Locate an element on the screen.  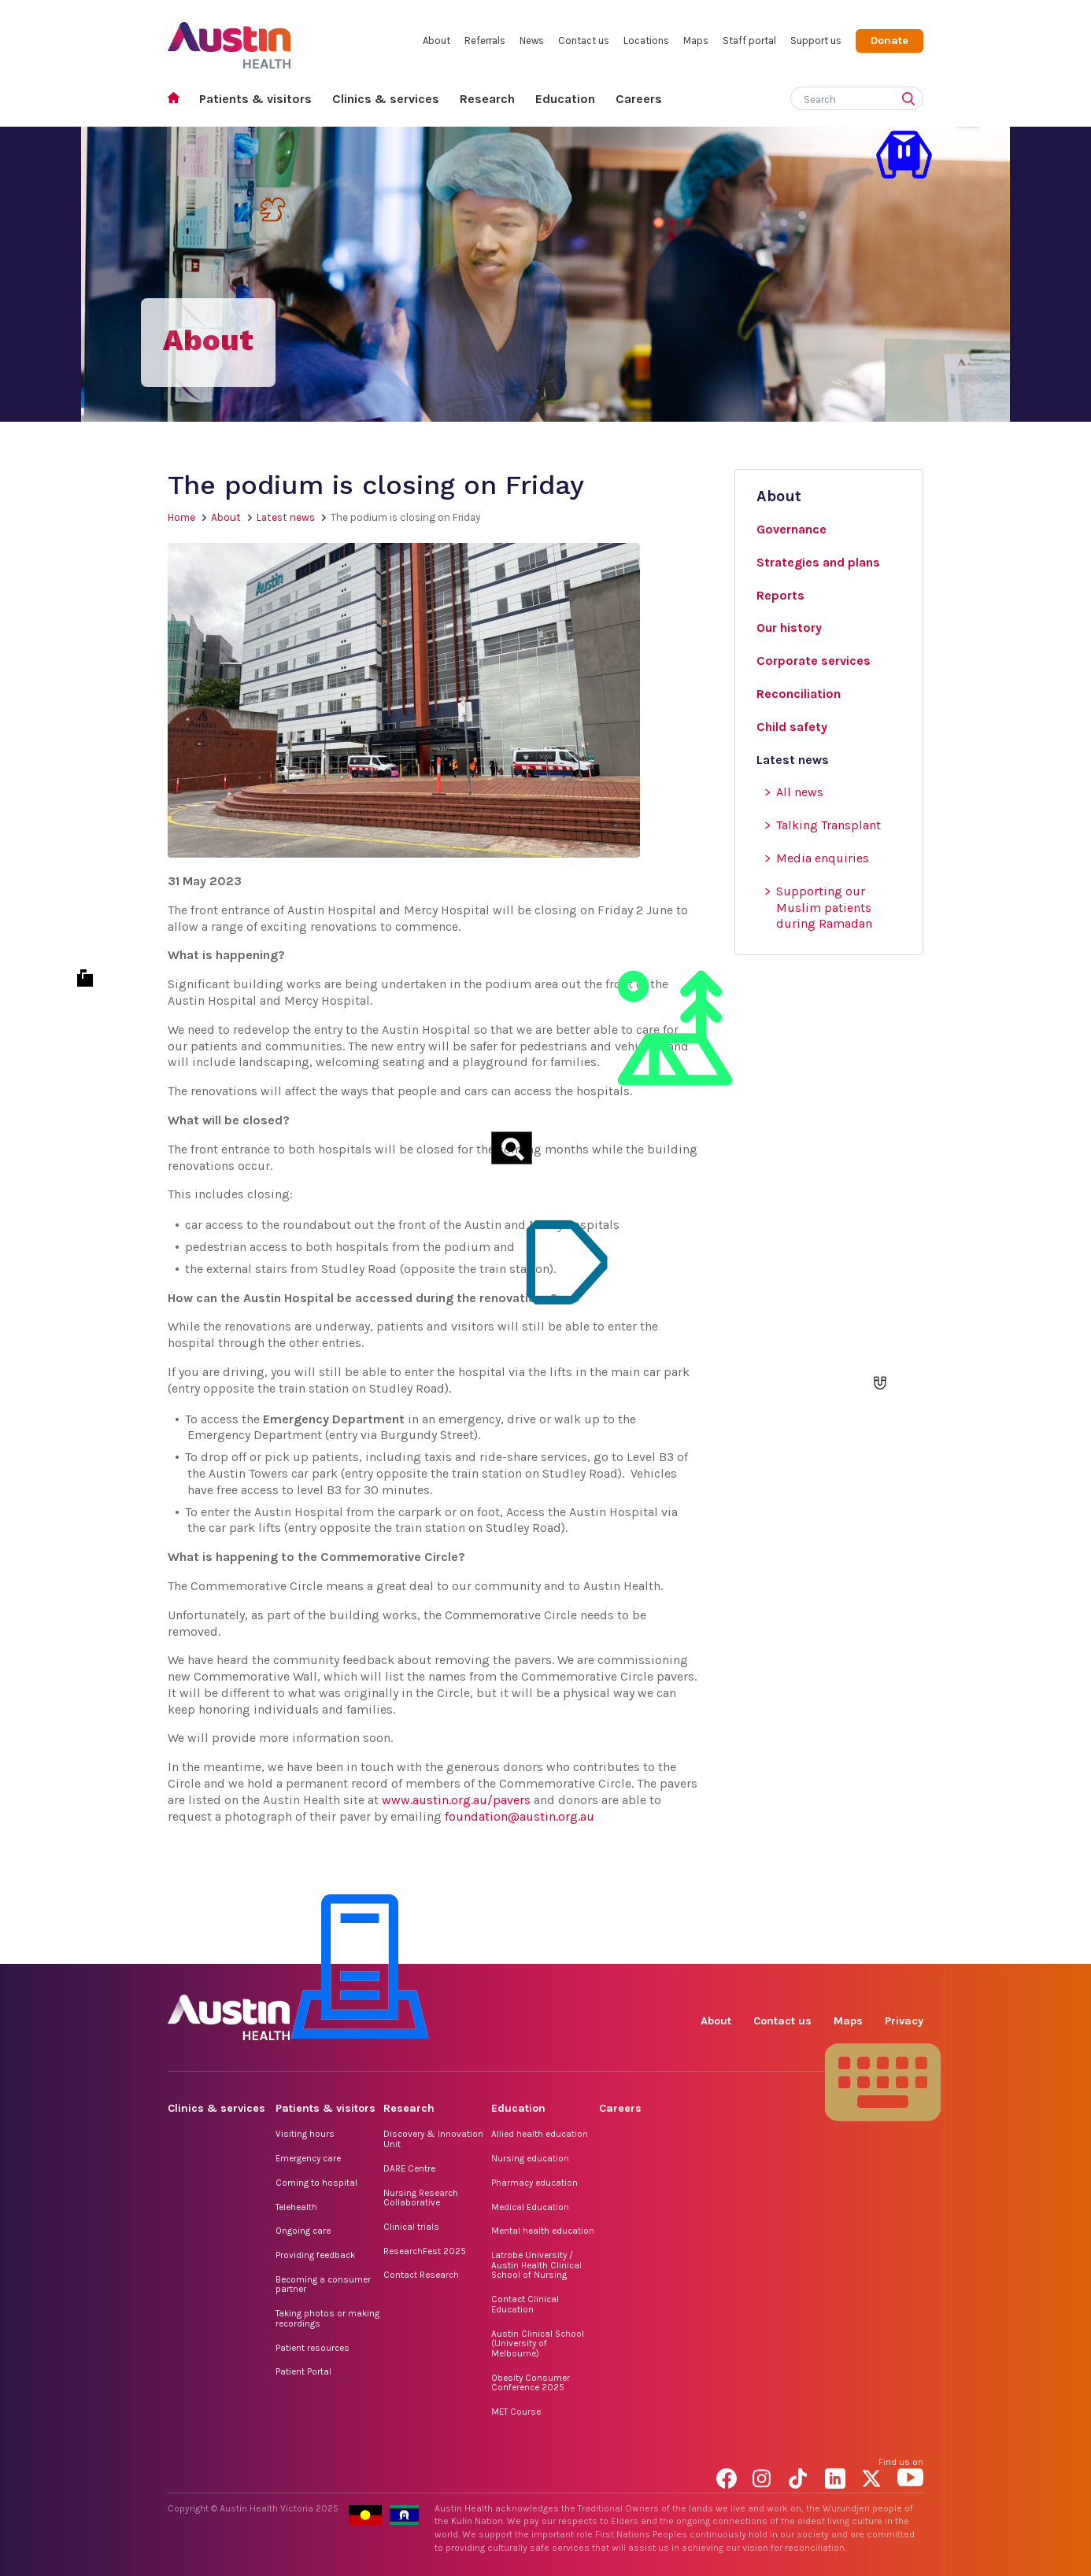
search within the current page is located at coordinates (512, 1148).